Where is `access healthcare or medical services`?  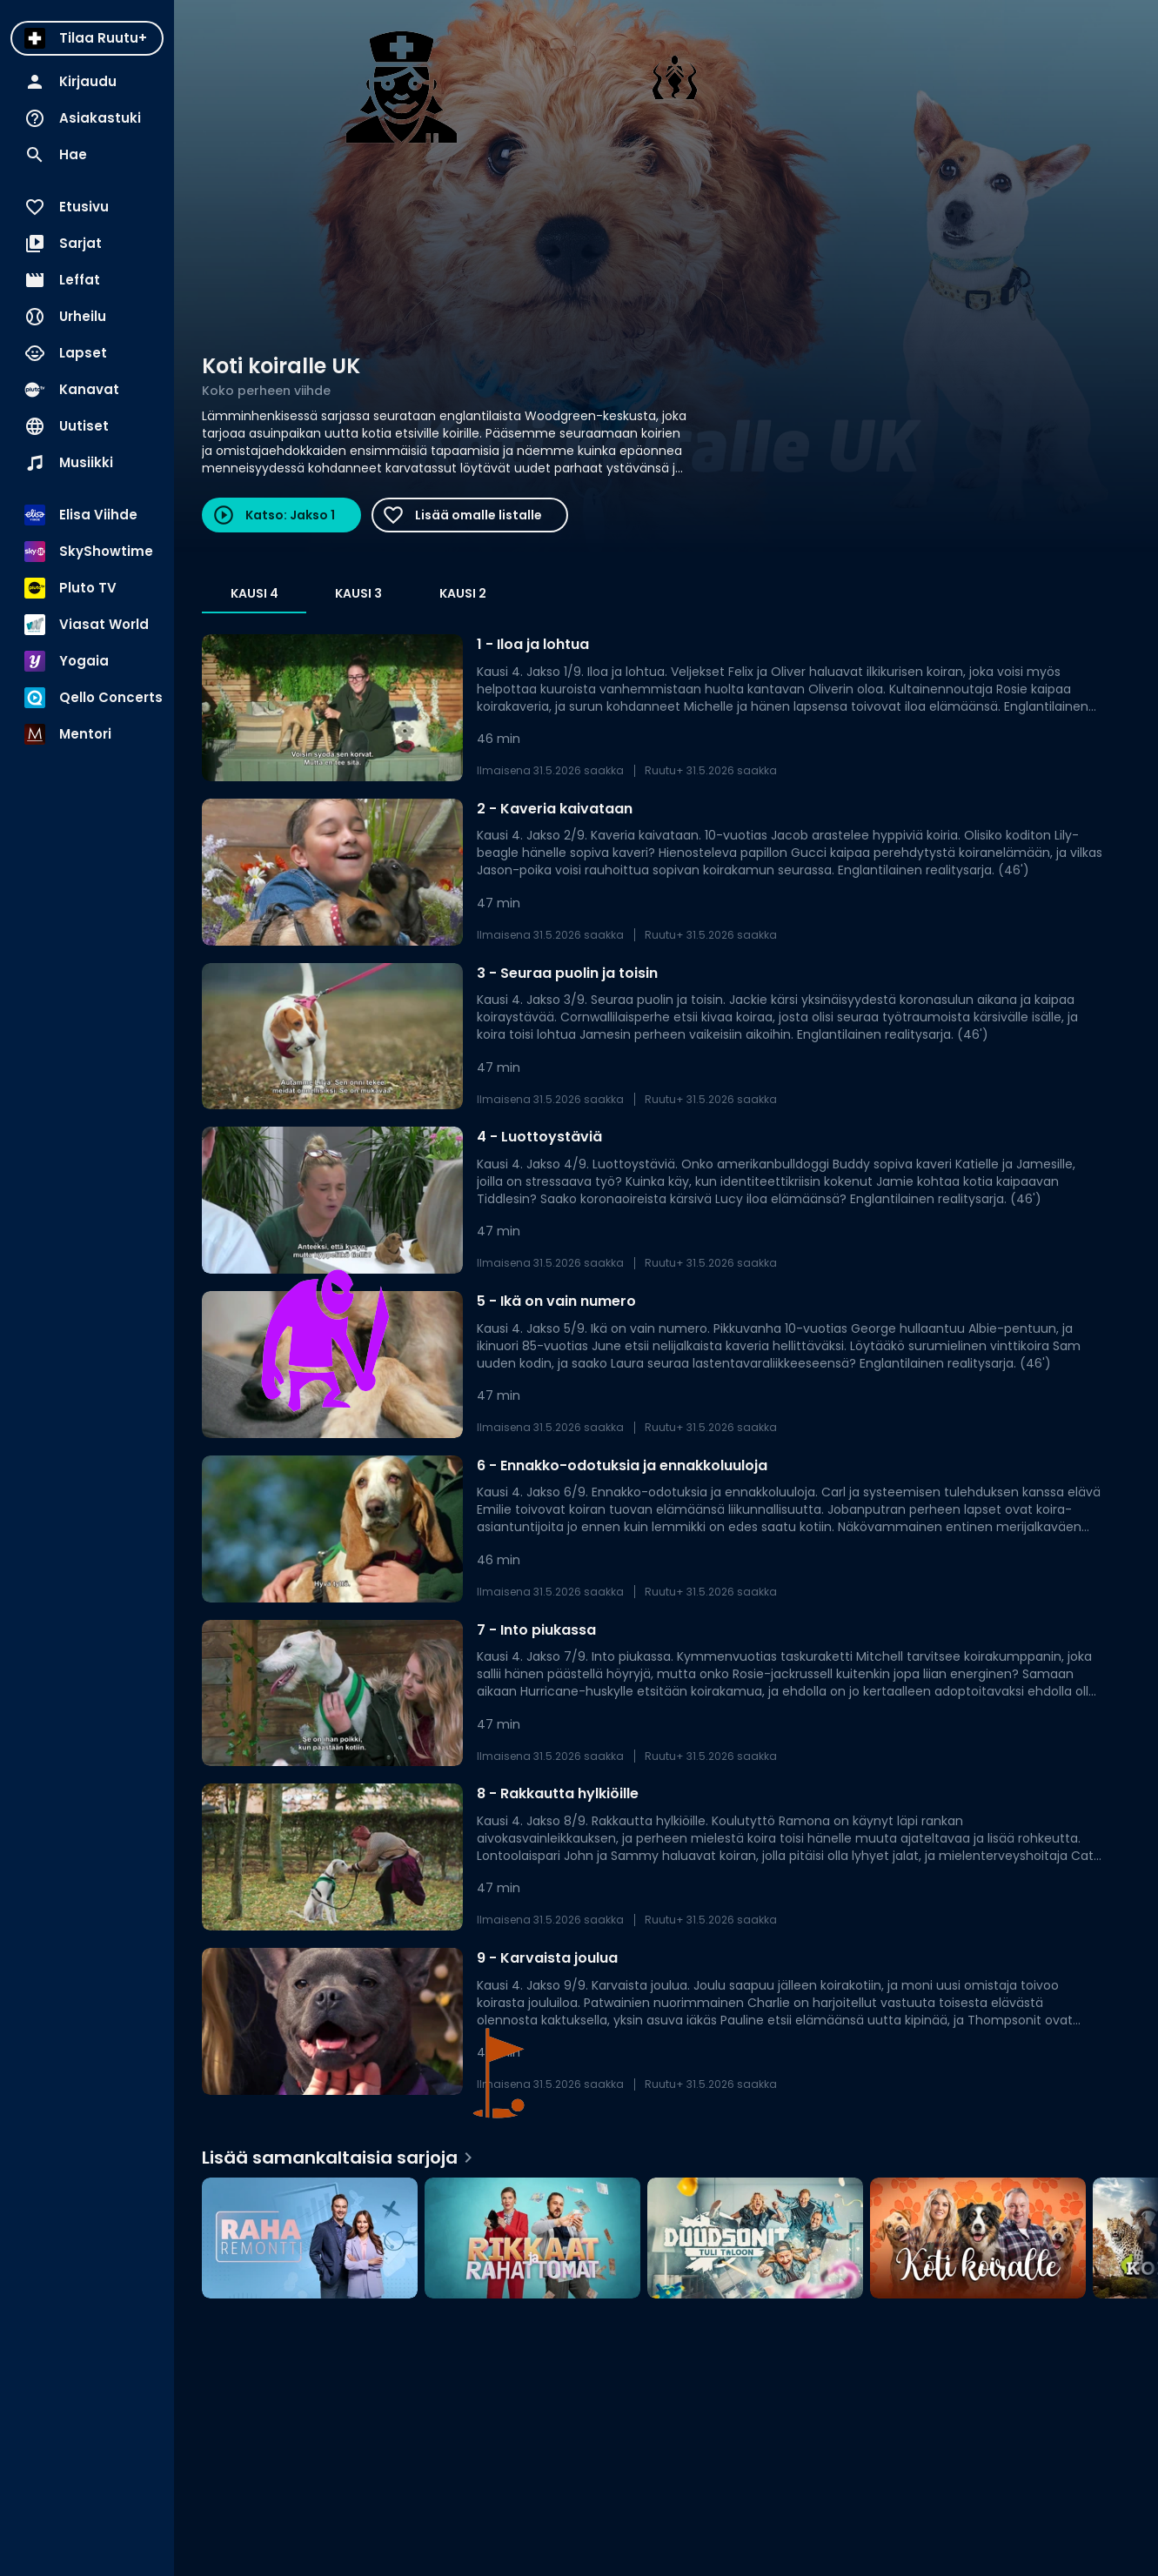 access healthcare or medical services is located at coordinates (401, 87).